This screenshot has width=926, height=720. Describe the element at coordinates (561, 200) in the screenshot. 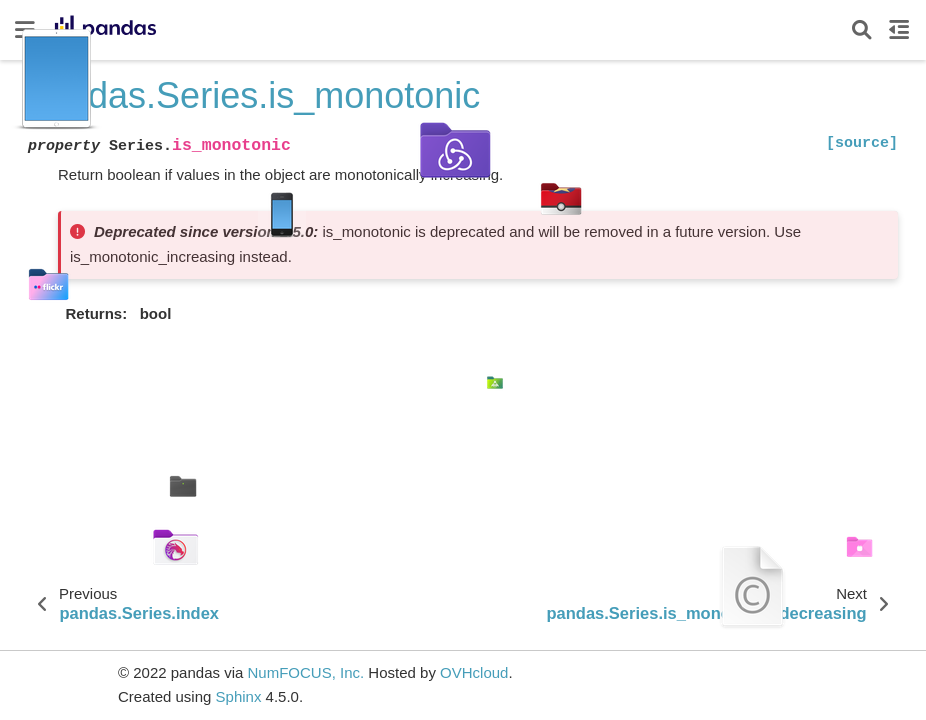

I see `open pokémon-themed folder` at that location.